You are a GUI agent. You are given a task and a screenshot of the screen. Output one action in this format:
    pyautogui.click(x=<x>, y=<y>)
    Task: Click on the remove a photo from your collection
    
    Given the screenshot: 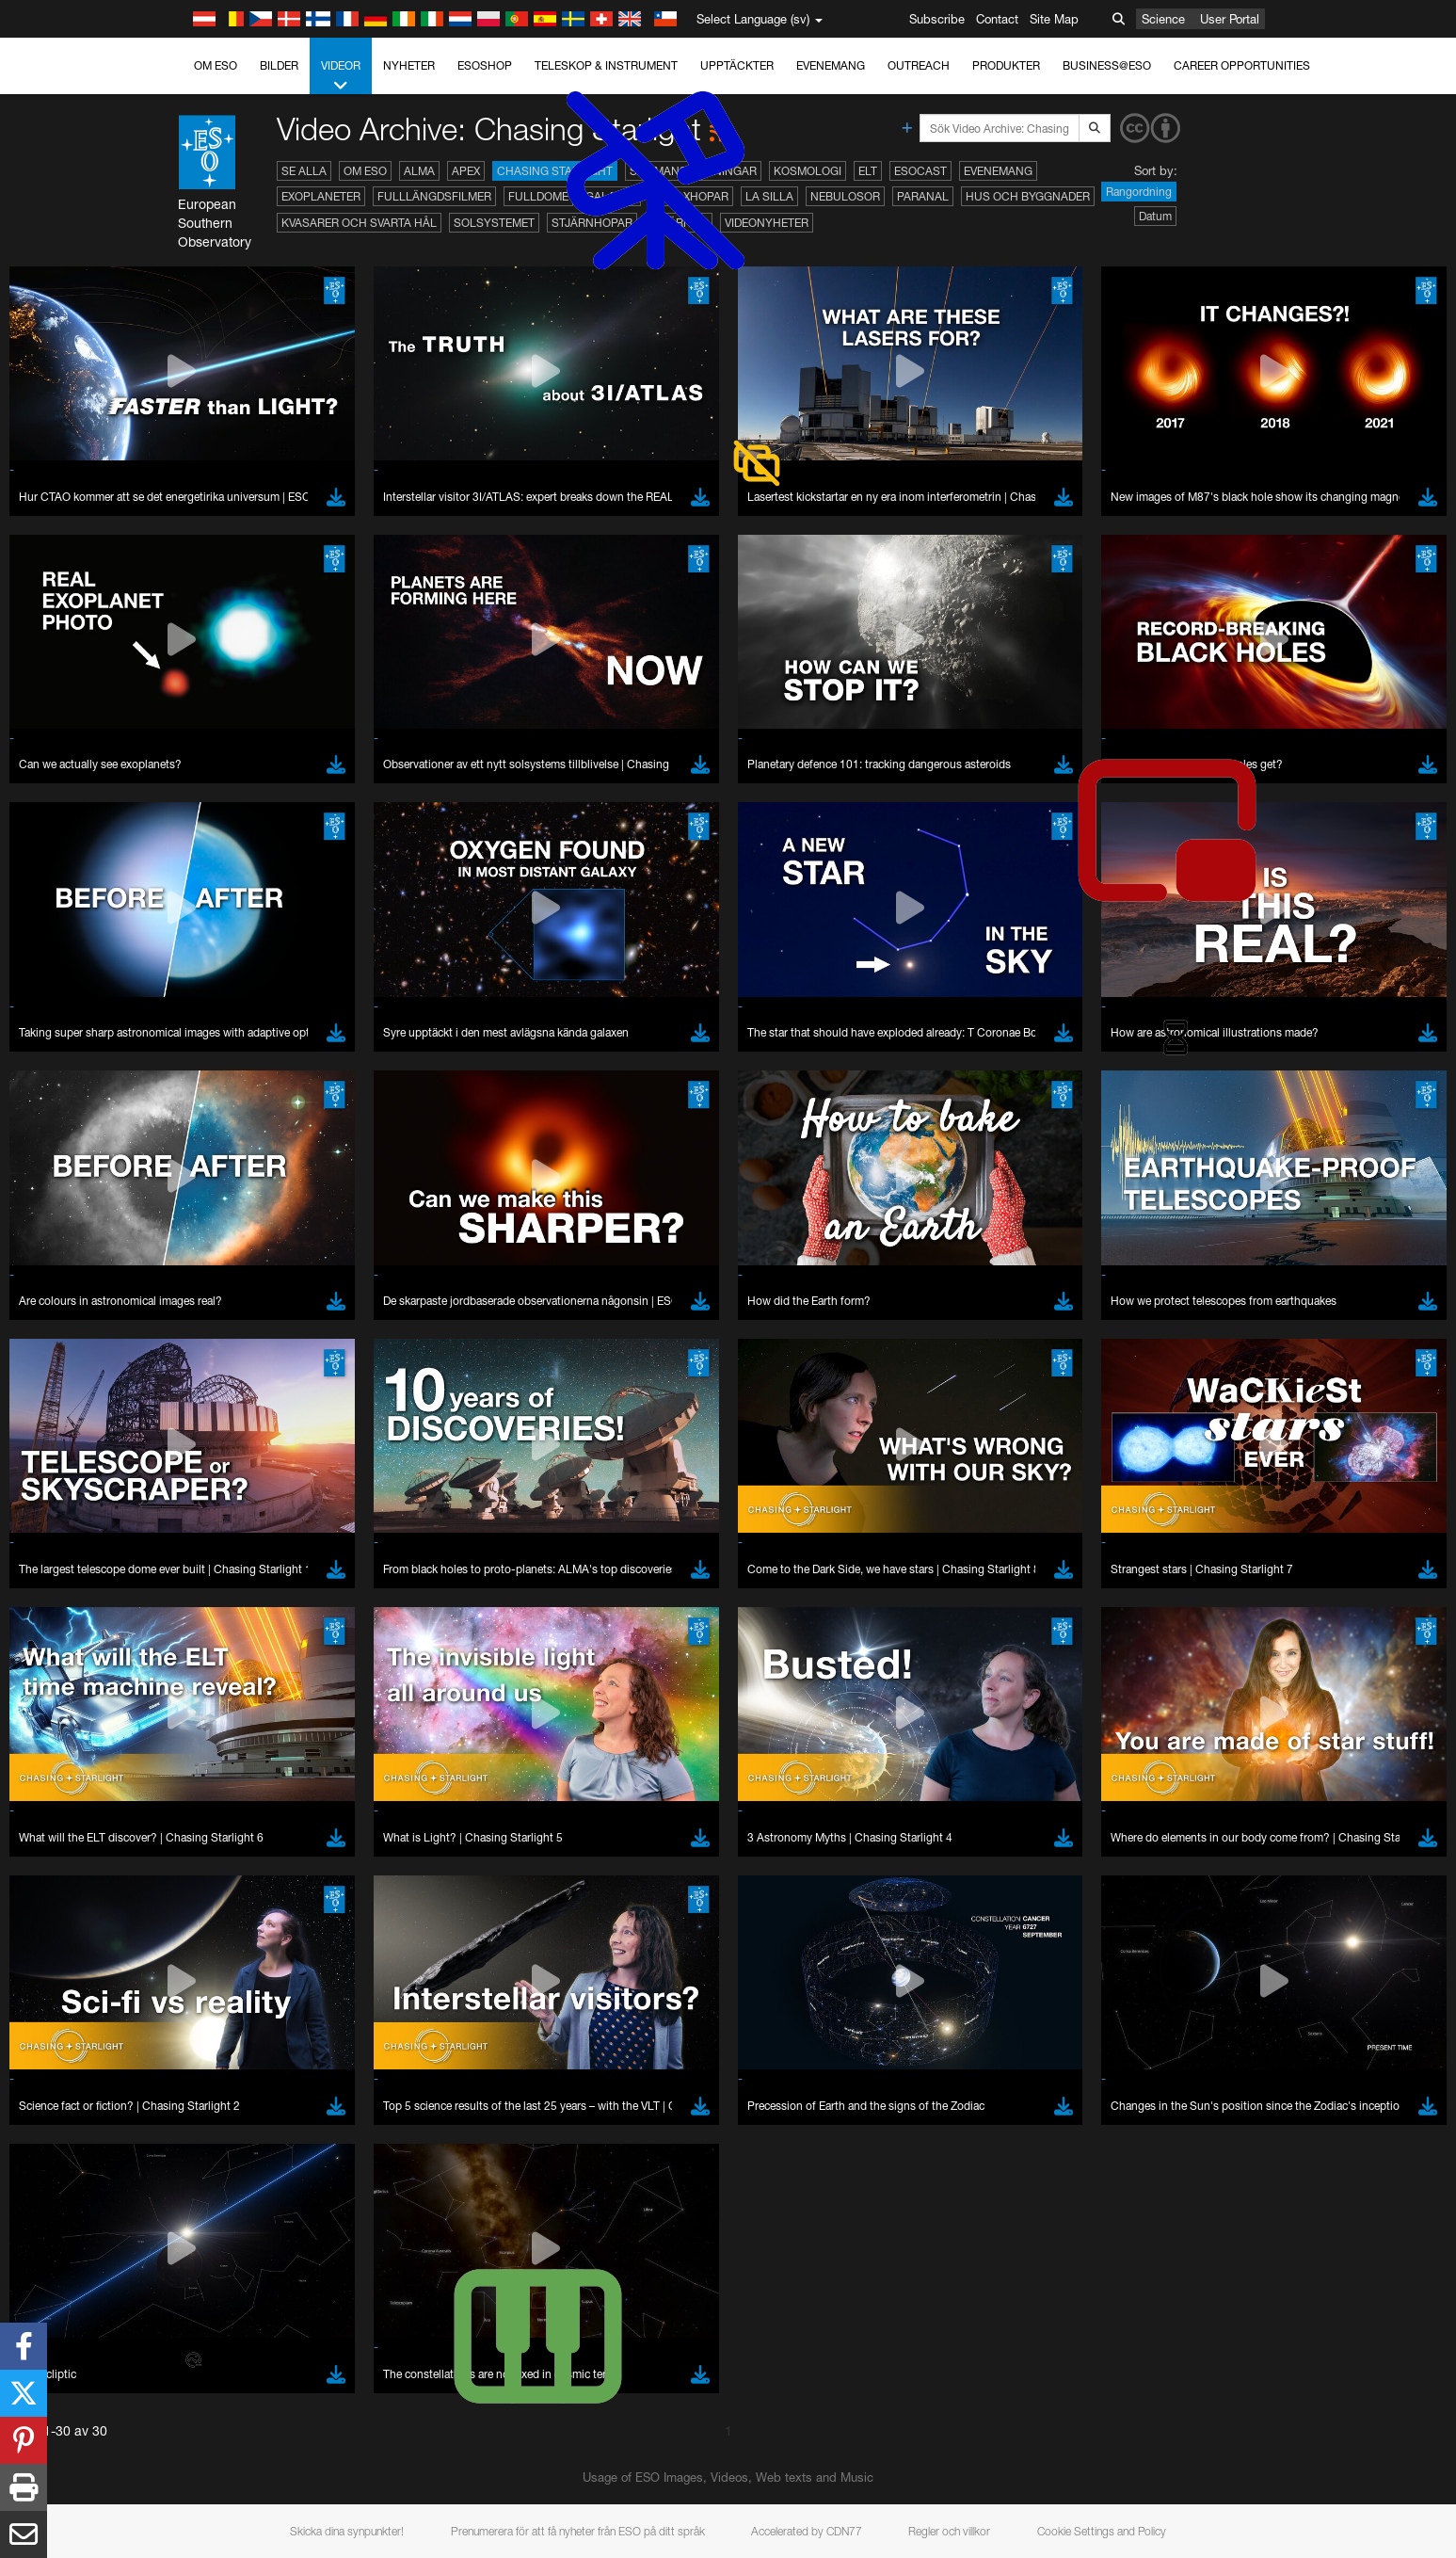 What is the action you would take?
    pyautogui.click(x=193, y=2359)
    